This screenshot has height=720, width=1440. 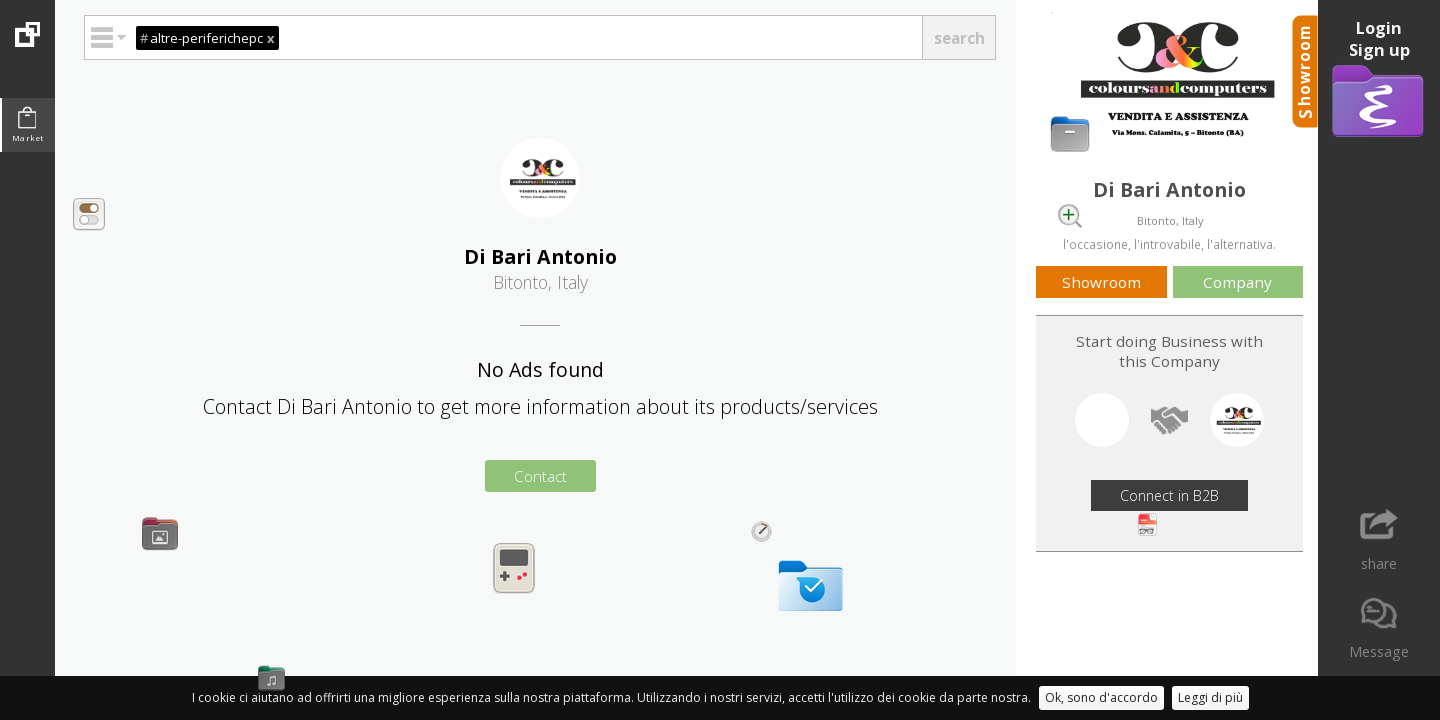 I want to click on open the papers app for reading articles, so click(x=1147, y=524).